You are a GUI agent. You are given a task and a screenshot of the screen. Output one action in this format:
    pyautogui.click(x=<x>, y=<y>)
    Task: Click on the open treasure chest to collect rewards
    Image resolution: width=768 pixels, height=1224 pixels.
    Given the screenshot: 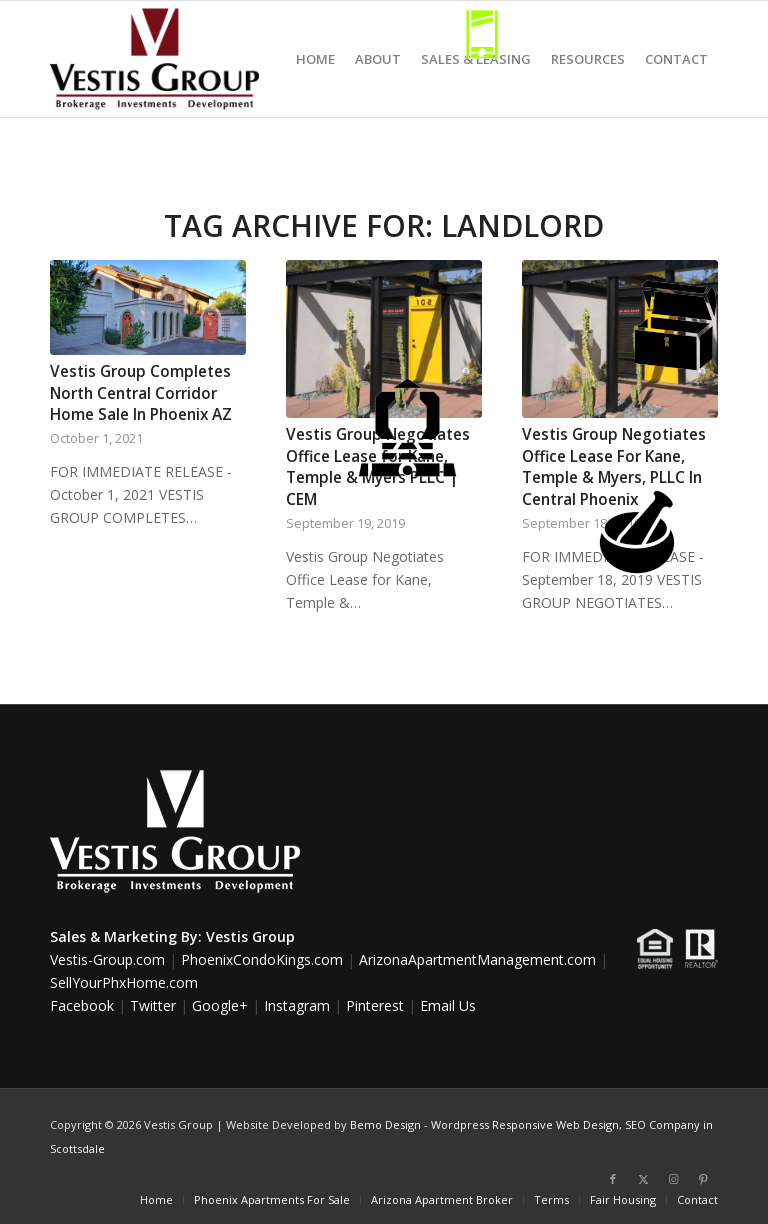 What is the action you would take?
    pyautogui.click(x=675, y=325)
    